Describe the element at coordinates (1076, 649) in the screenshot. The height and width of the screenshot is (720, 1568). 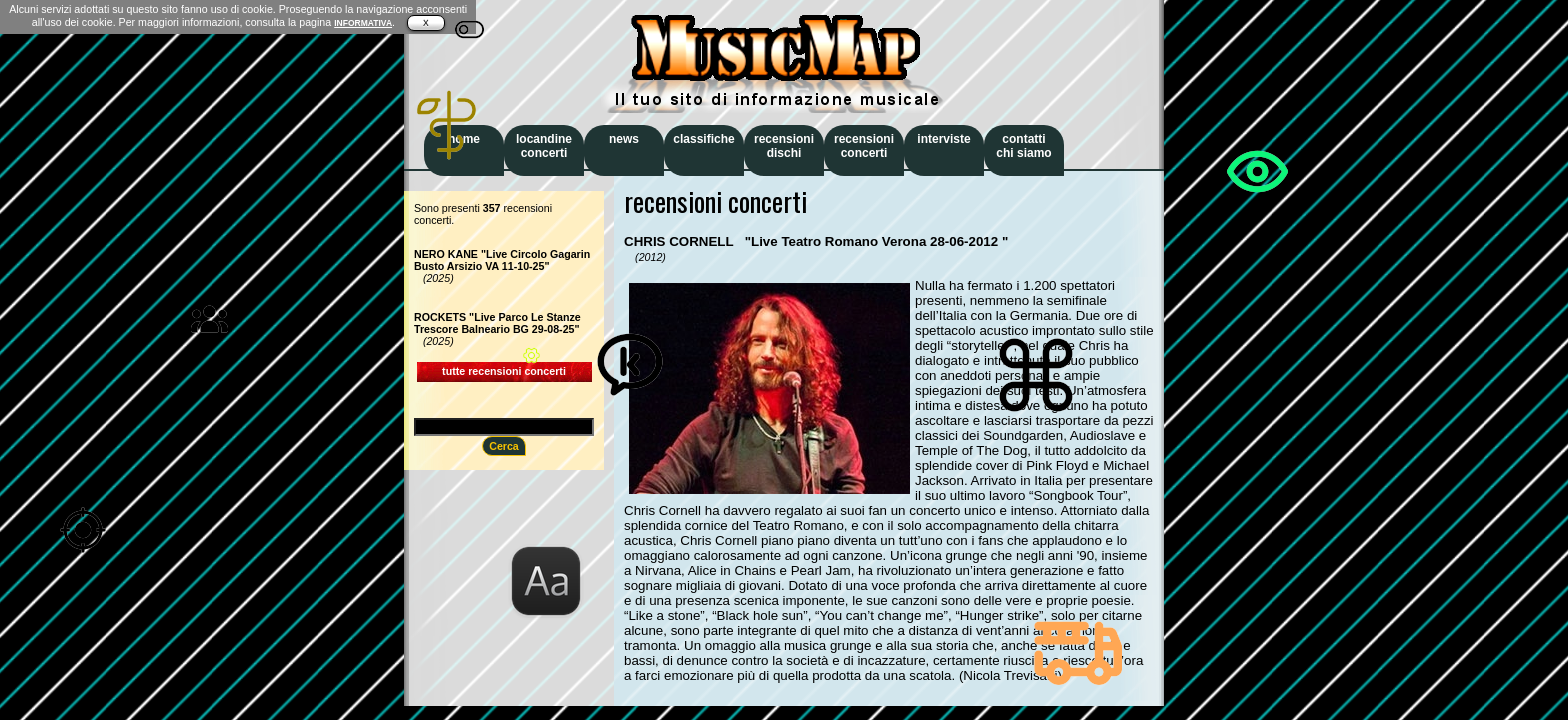
I see `emergency services or fire department contact` at that location.